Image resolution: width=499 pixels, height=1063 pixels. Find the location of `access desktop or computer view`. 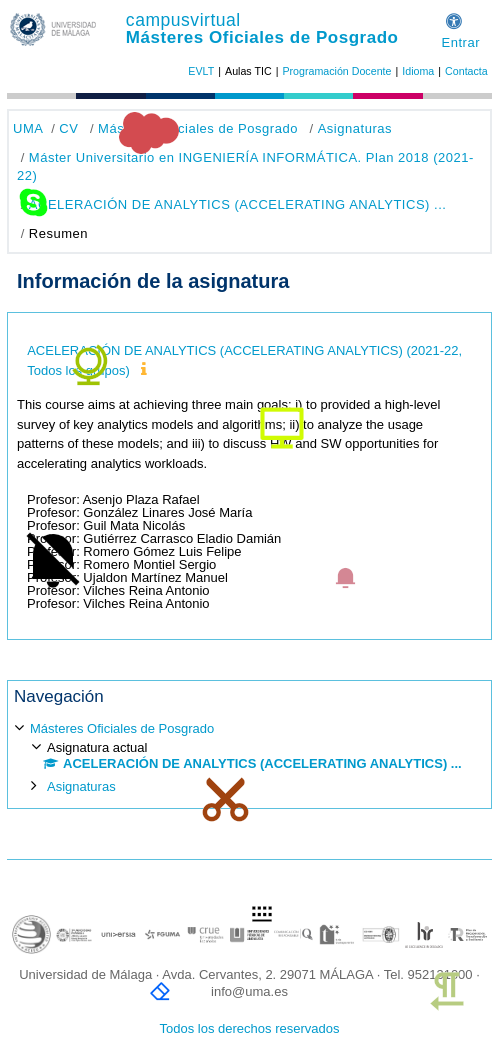

access desktop or computer view is located at coordinates (282, 427).